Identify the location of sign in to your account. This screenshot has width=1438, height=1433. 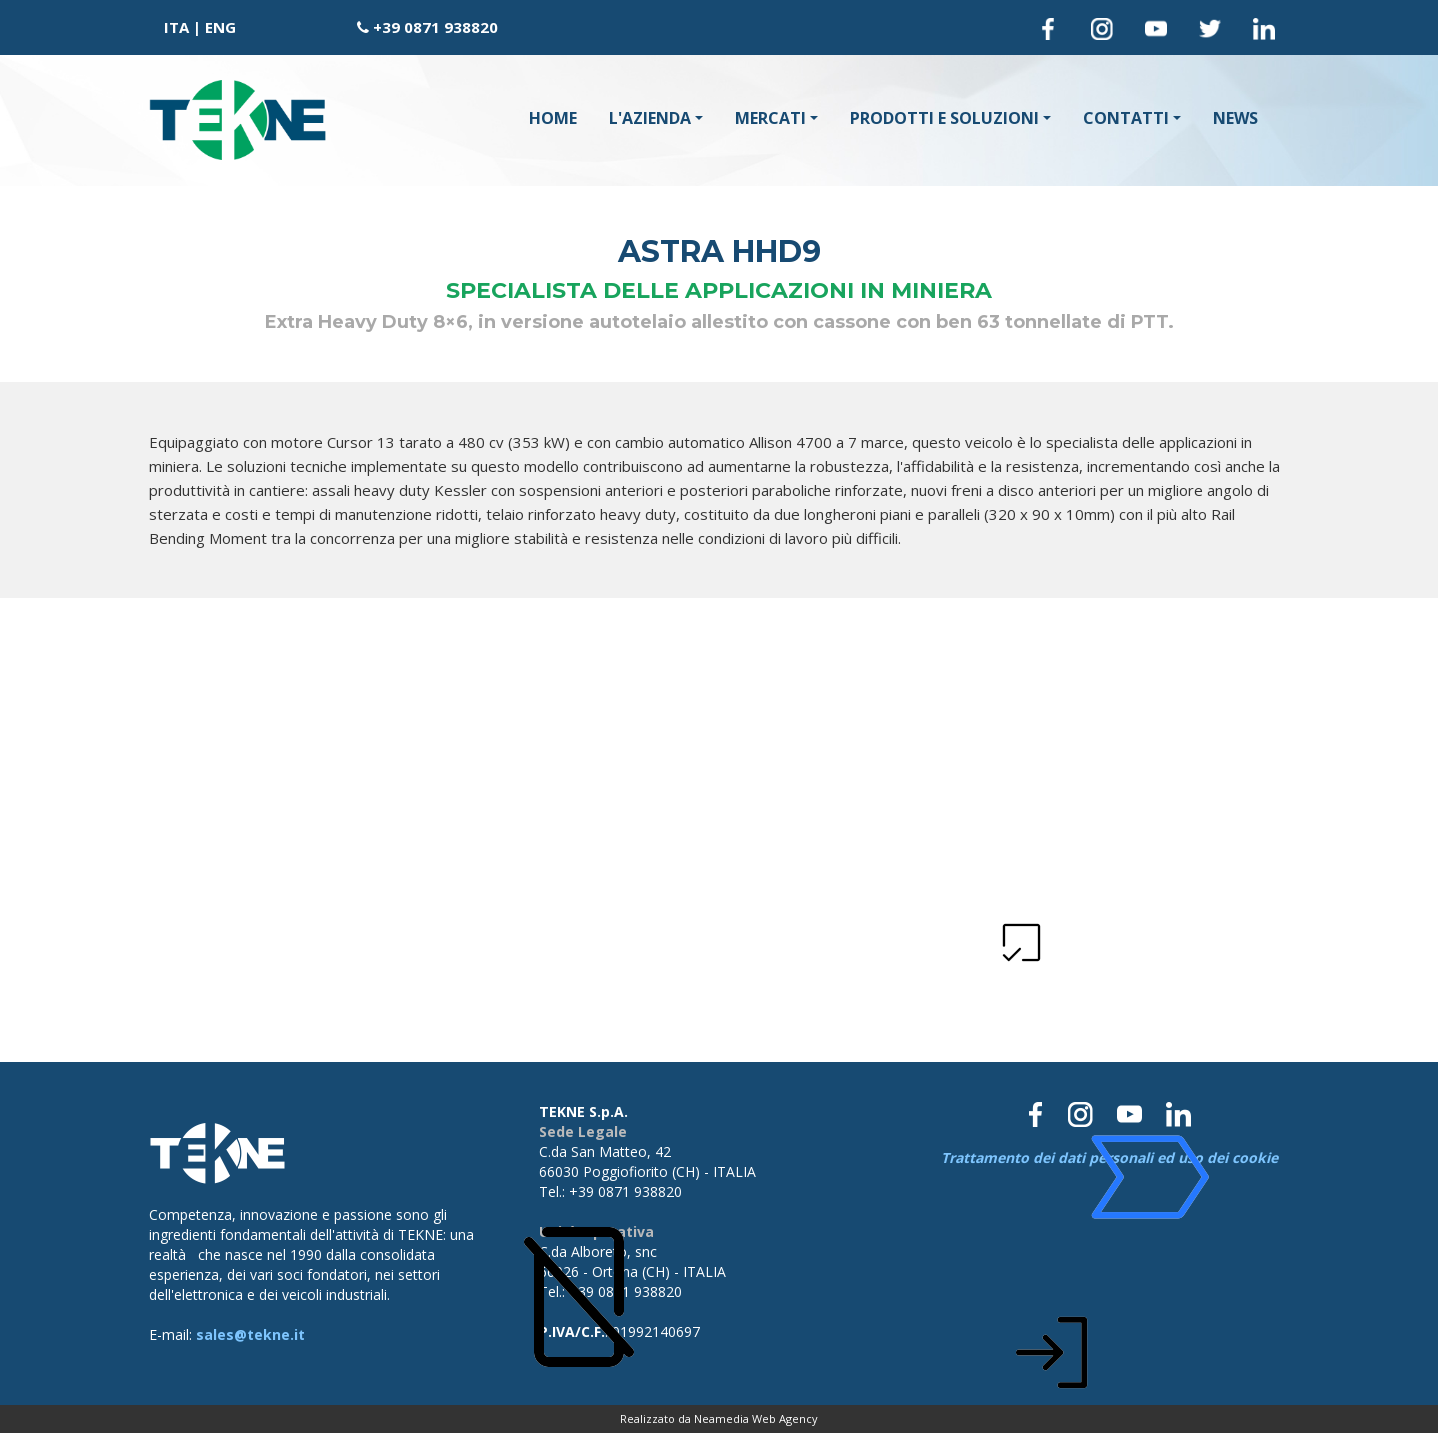
(1057, 1352).